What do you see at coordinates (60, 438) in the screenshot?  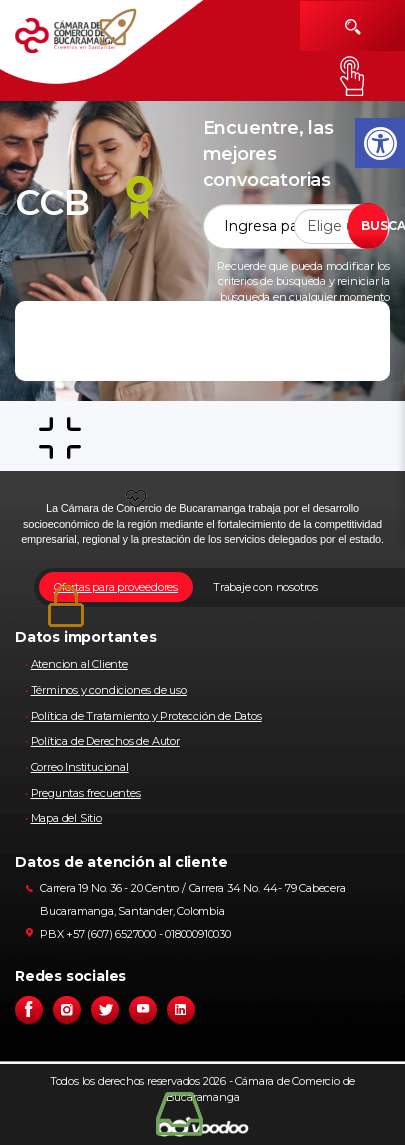 I see `exit fullscreen mode` at bounding box center [60, 438].